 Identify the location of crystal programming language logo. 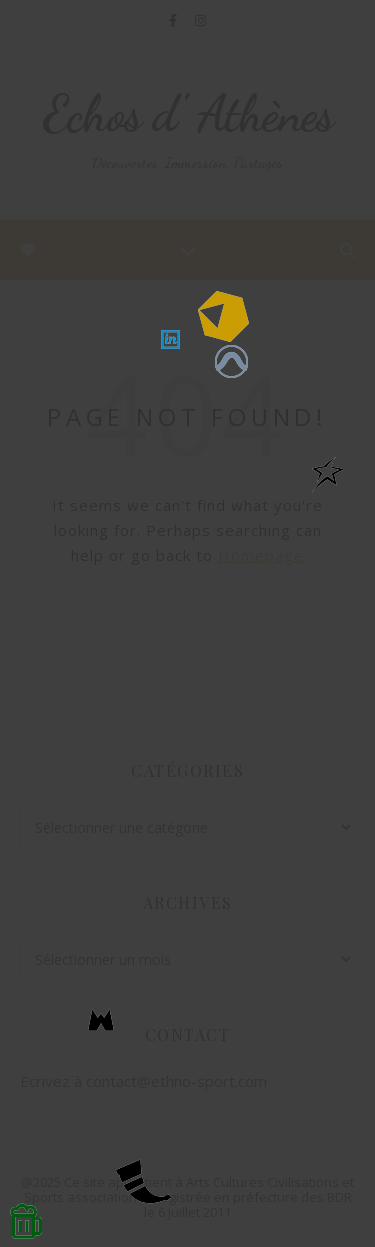
(223, 316).